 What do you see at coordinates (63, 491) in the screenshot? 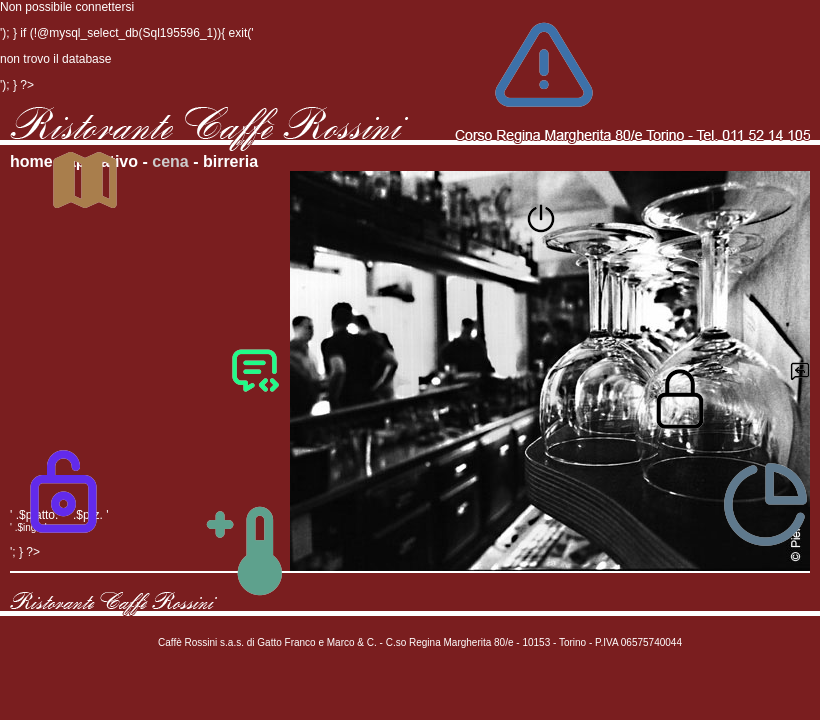
I see `unlock a secured item or account` at bounding box center [63, 491].